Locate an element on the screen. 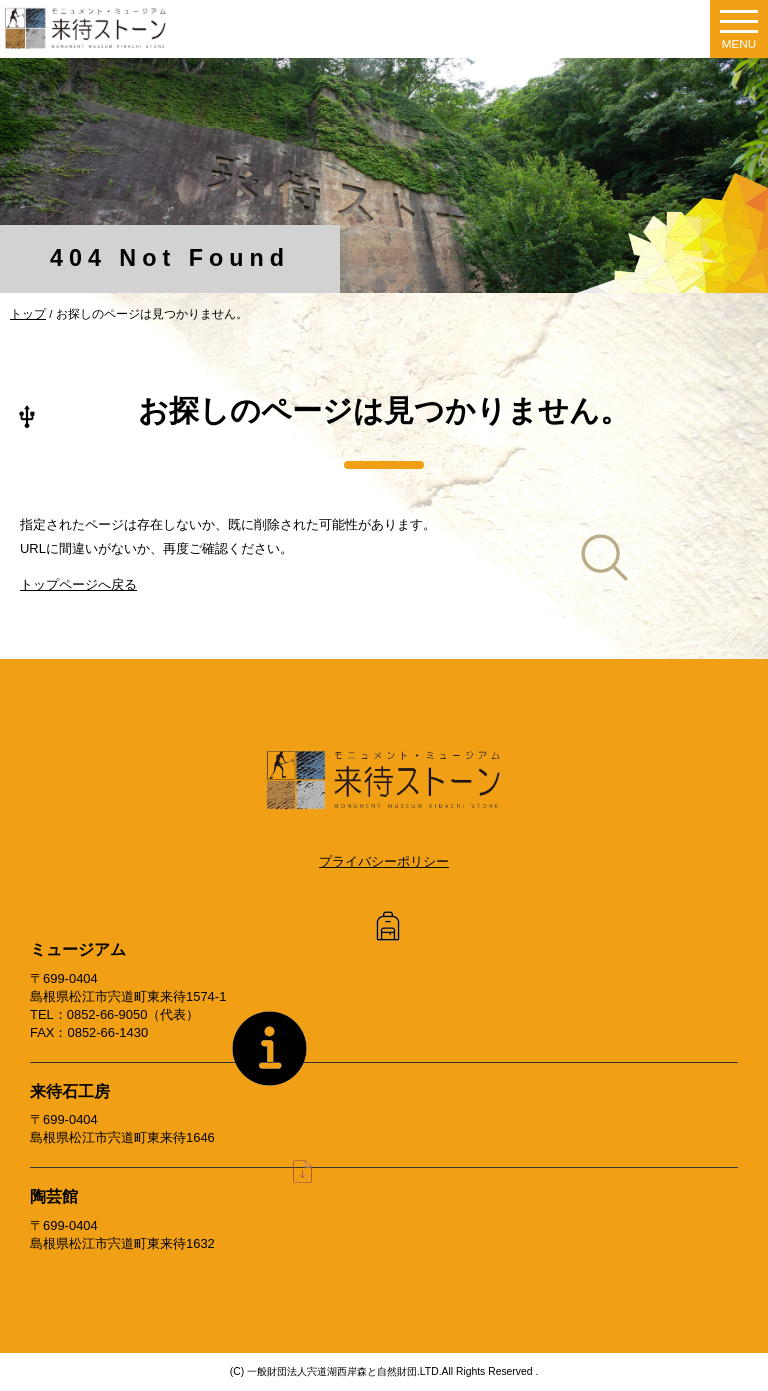  download a file is located at coordinates (302, 1171).